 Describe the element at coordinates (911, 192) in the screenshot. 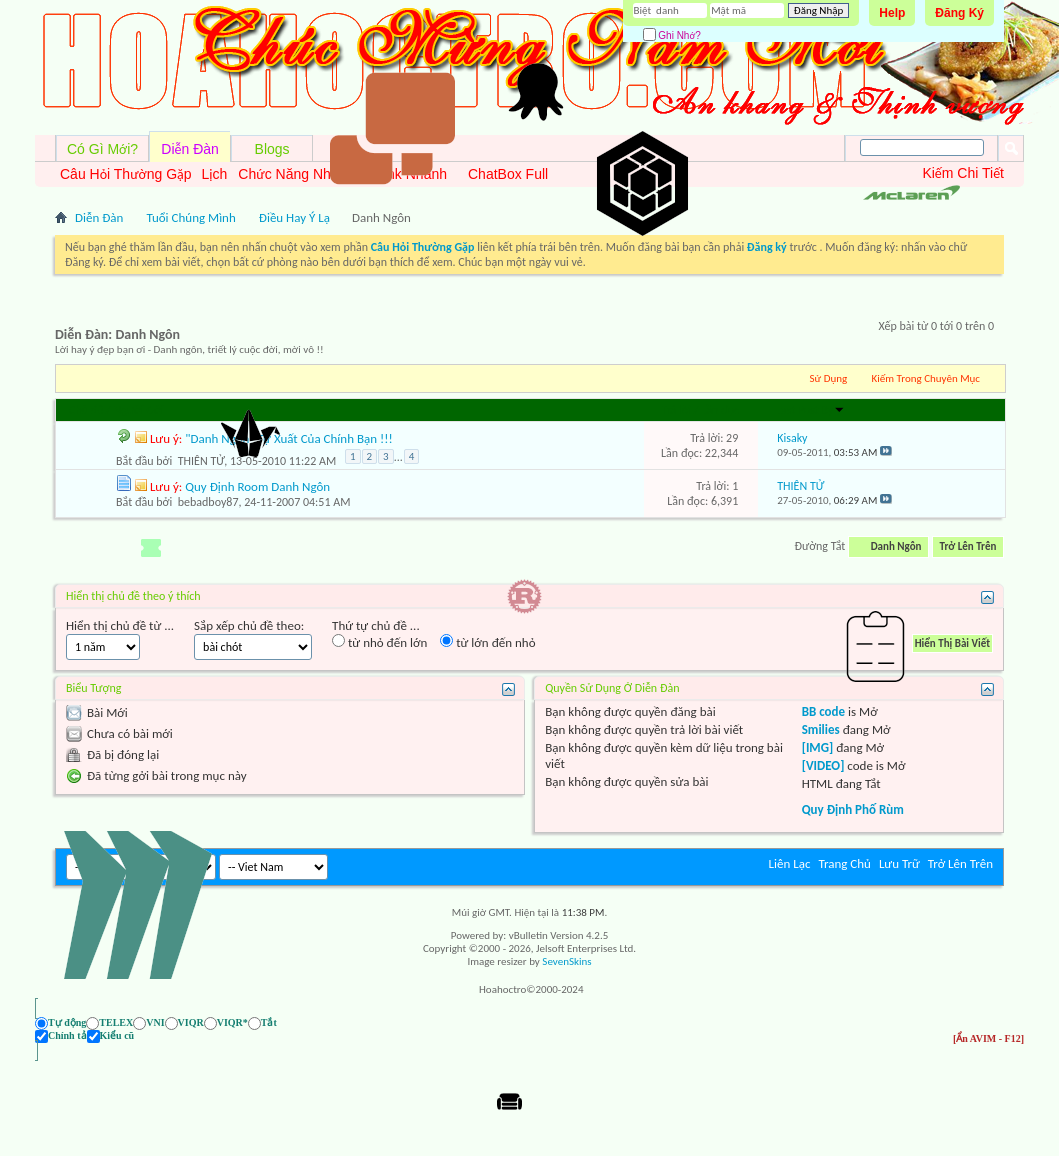

I see `McLaren brand logo` at that location.